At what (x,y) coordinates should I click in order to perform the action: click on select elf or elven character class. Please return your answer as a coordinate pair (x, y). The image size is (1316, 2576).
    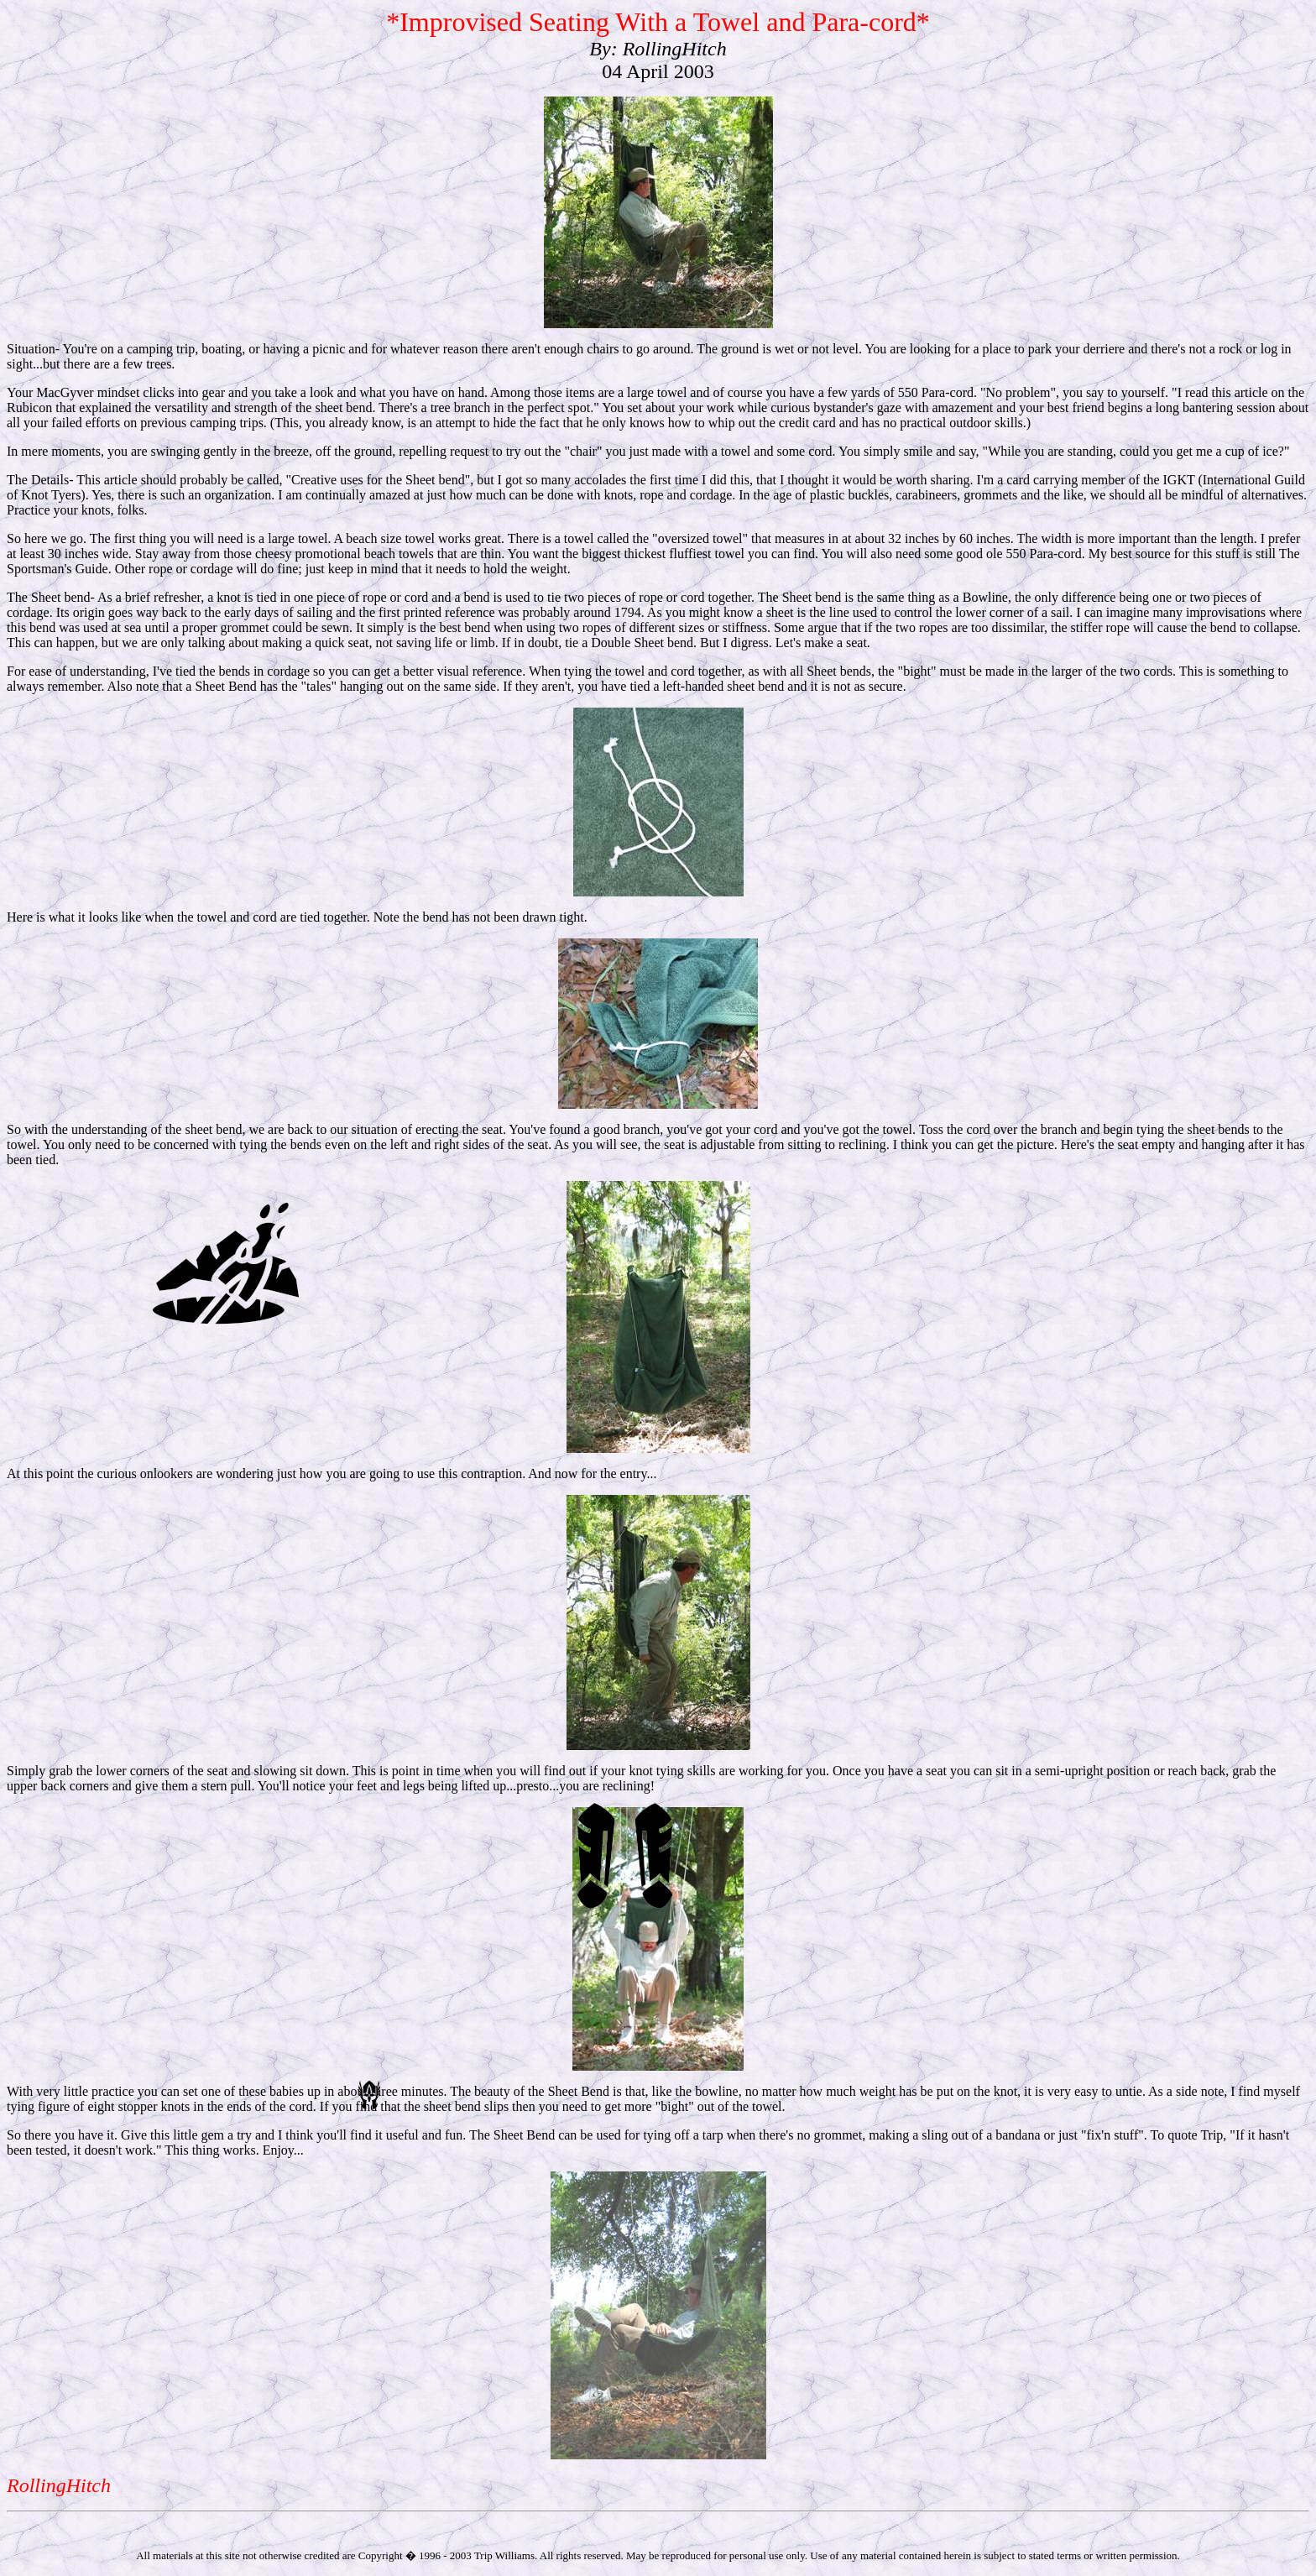
    Looking at the image, I should click on (369, 2095).